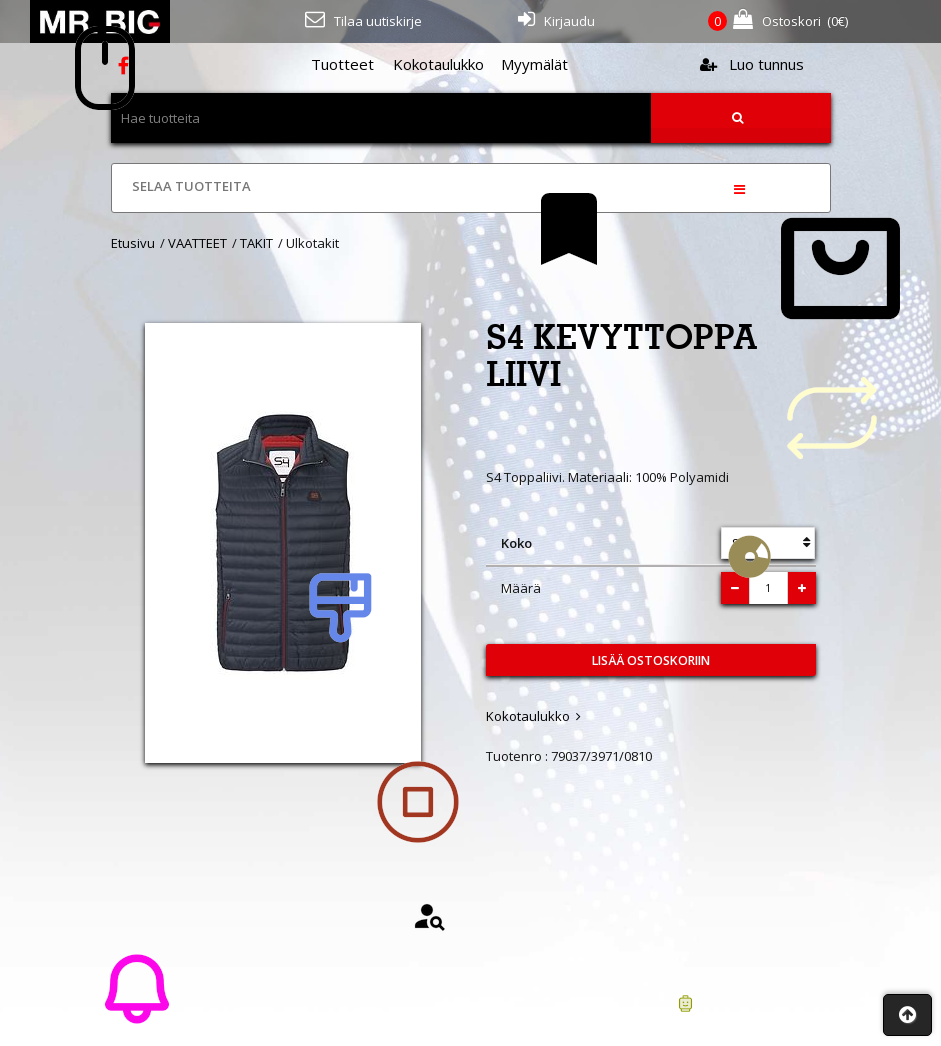 The width and height of the screenshot is (941, 1046). What do you see at coordinates (430, 916) in the screenshot?
I see `search for a user or contact` at bounding box center [430, 916].